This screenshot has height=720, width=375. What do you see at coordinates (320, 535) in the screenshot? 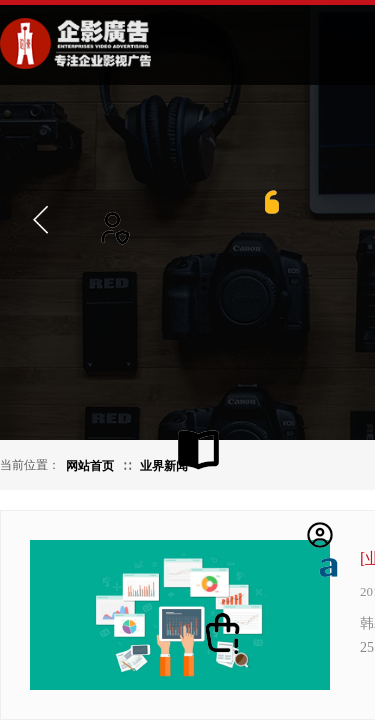
I see `view your profile` at bounding box center [320, 535].